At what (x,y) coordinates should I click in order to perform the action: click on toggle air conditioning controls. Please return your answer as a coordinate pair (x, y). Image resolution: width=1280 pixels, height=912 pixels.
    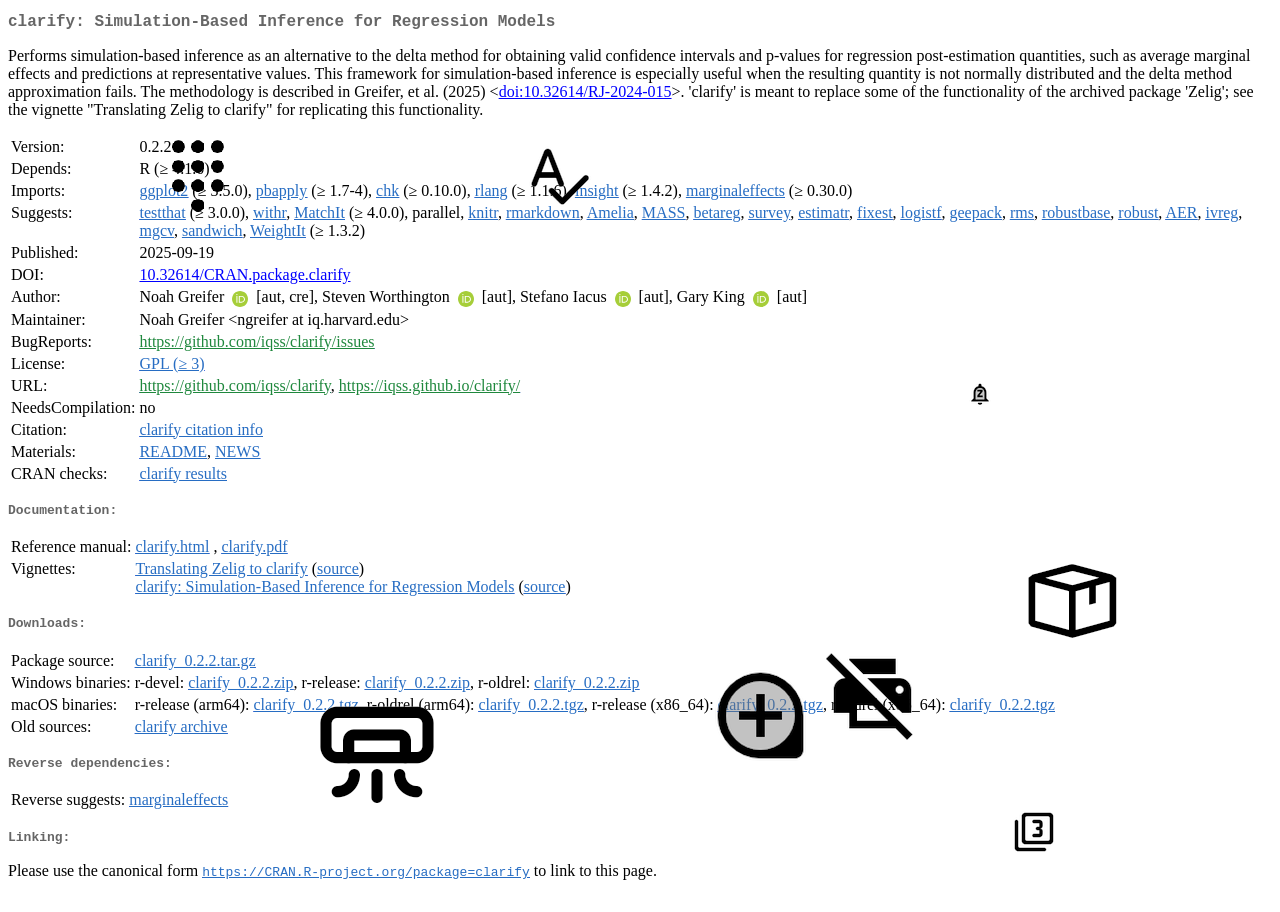
    Looking at the image, I should click on (377, 752).